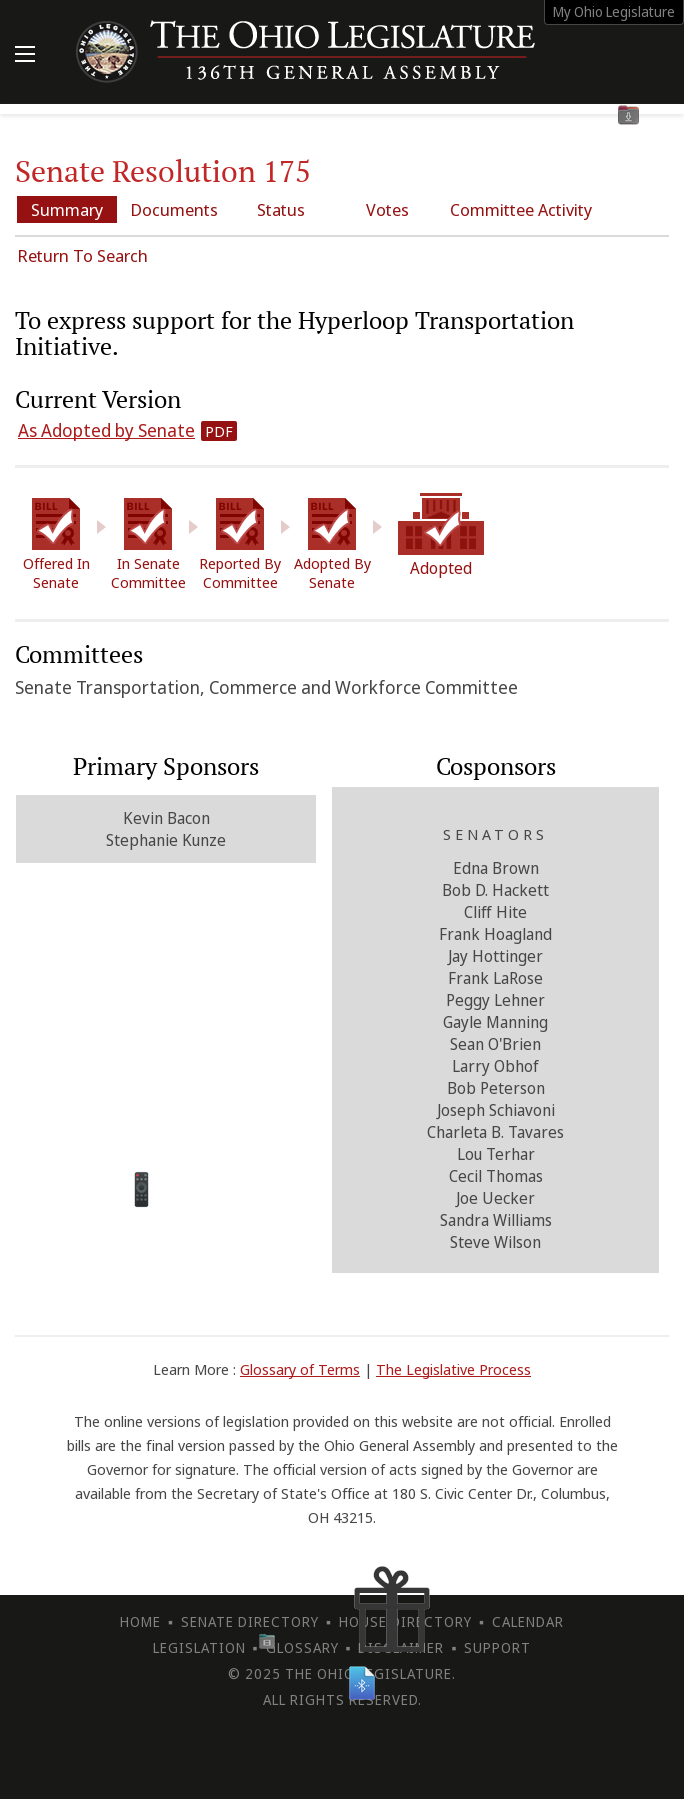 The image size is (684, 1799). I want to click on open videos folder, so click(267, 1641).